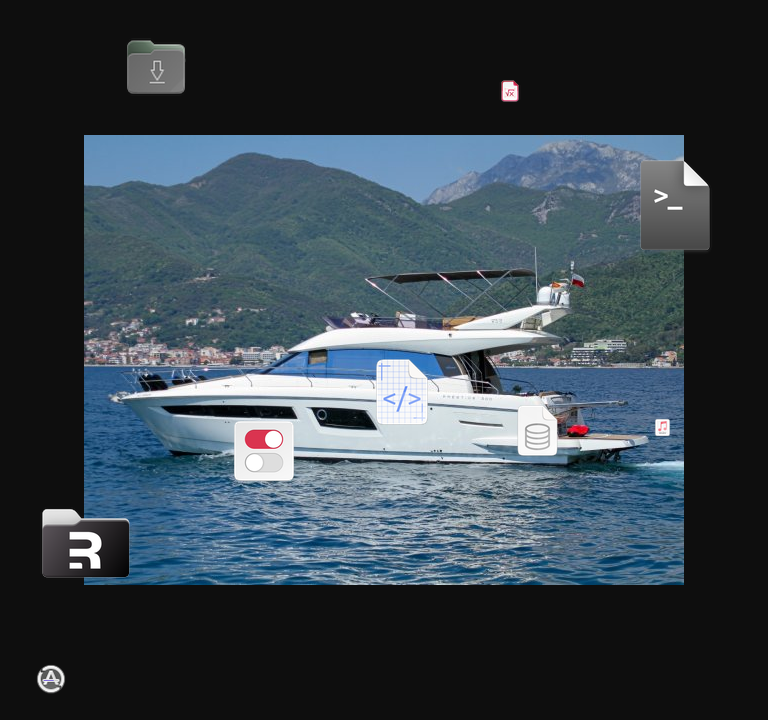 Image resolution: width=768 pixels, height=720 pixels. I want to click on open a database file, so click(537, 430).